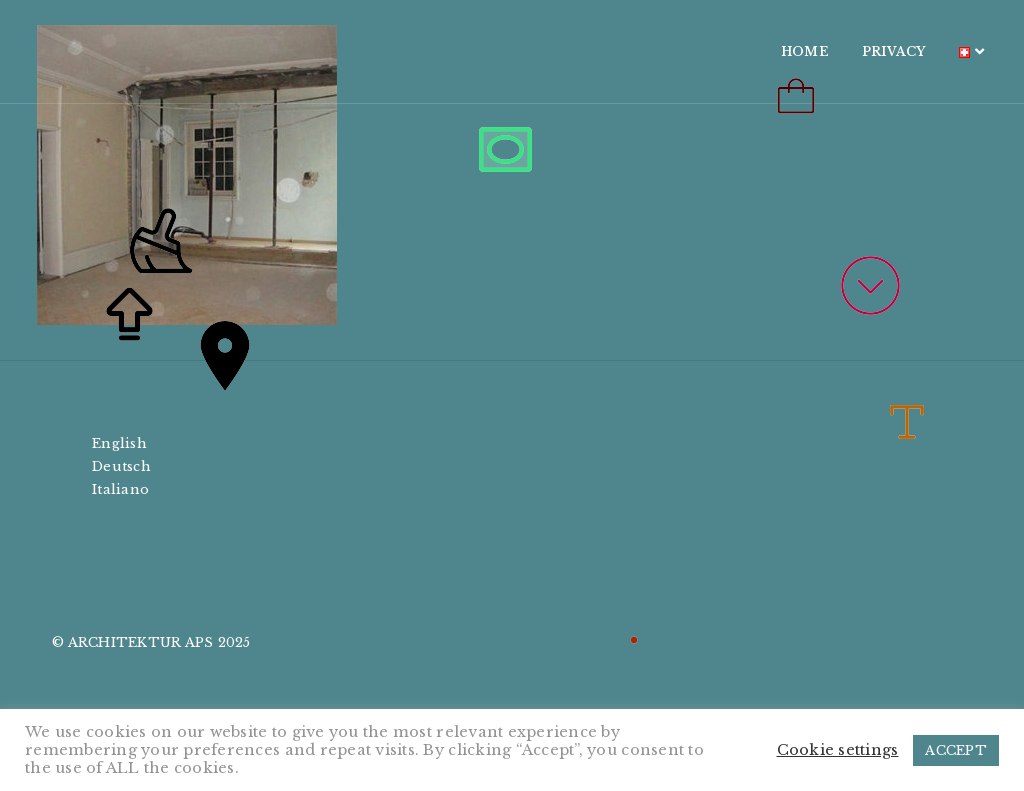 This screenshot has width=1024, height=791. Describe the element at coordinates (796, 98) in the screenshot. I see `view your shopping bag` at that location.